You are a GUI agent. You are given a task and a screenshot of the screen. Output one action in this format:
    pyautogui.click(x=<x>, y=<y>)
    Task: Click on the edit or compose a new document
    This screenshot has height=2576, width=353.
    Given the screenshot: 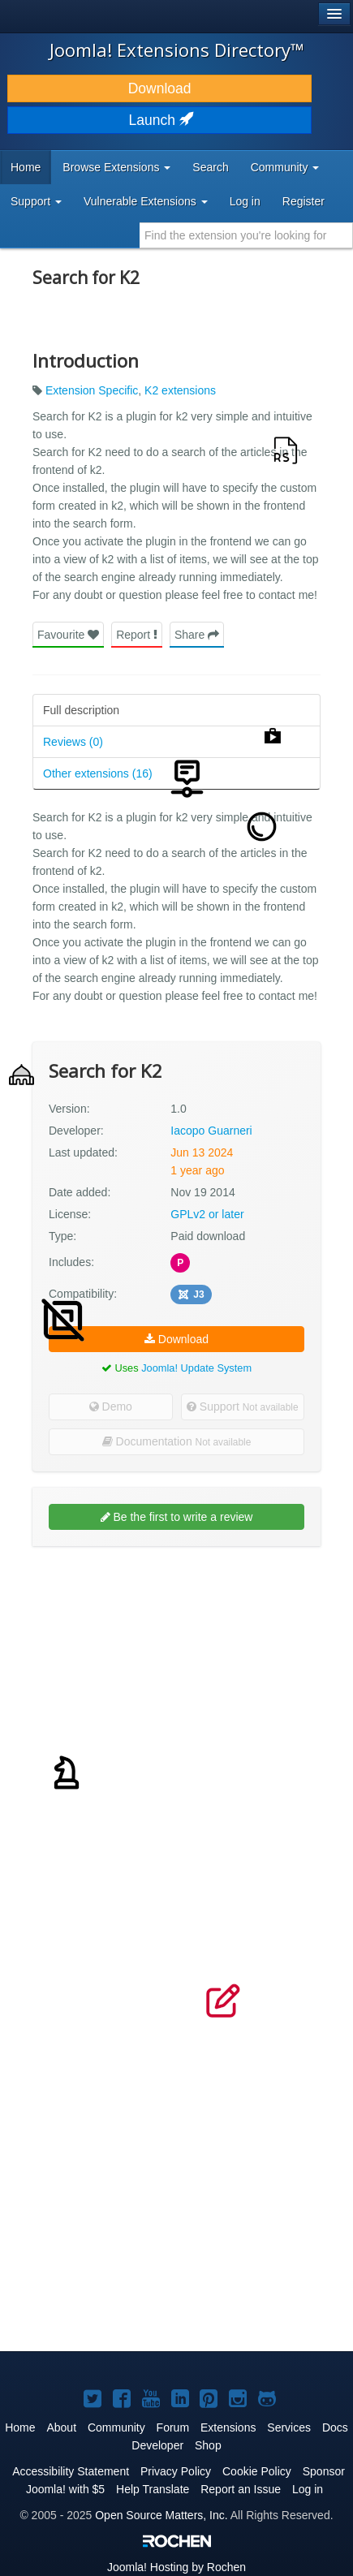 What is the action you would take?
    pyautogui.click(x=223, y=2001)
    